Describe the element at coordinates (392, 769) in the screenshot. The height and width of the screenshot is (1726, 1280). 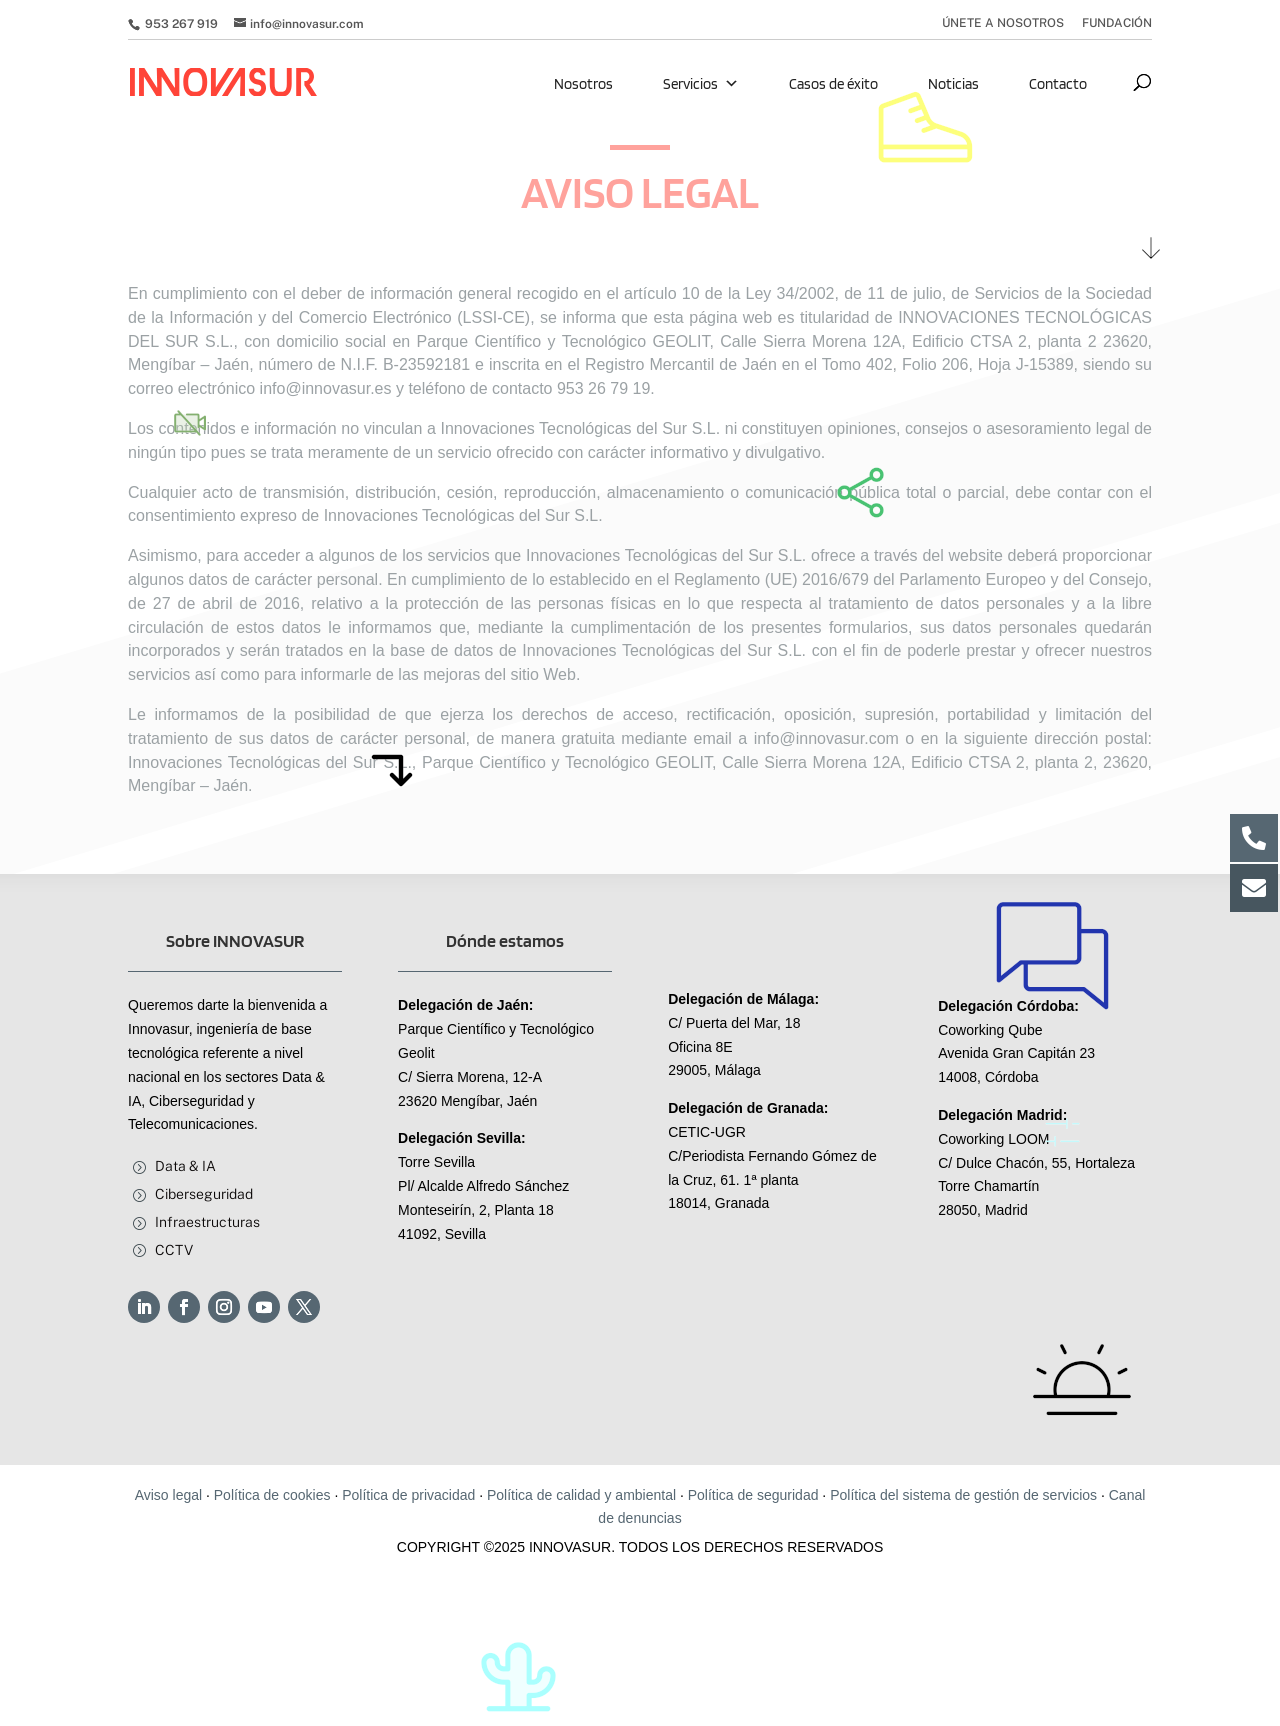
I see `move content right then down` at that location.